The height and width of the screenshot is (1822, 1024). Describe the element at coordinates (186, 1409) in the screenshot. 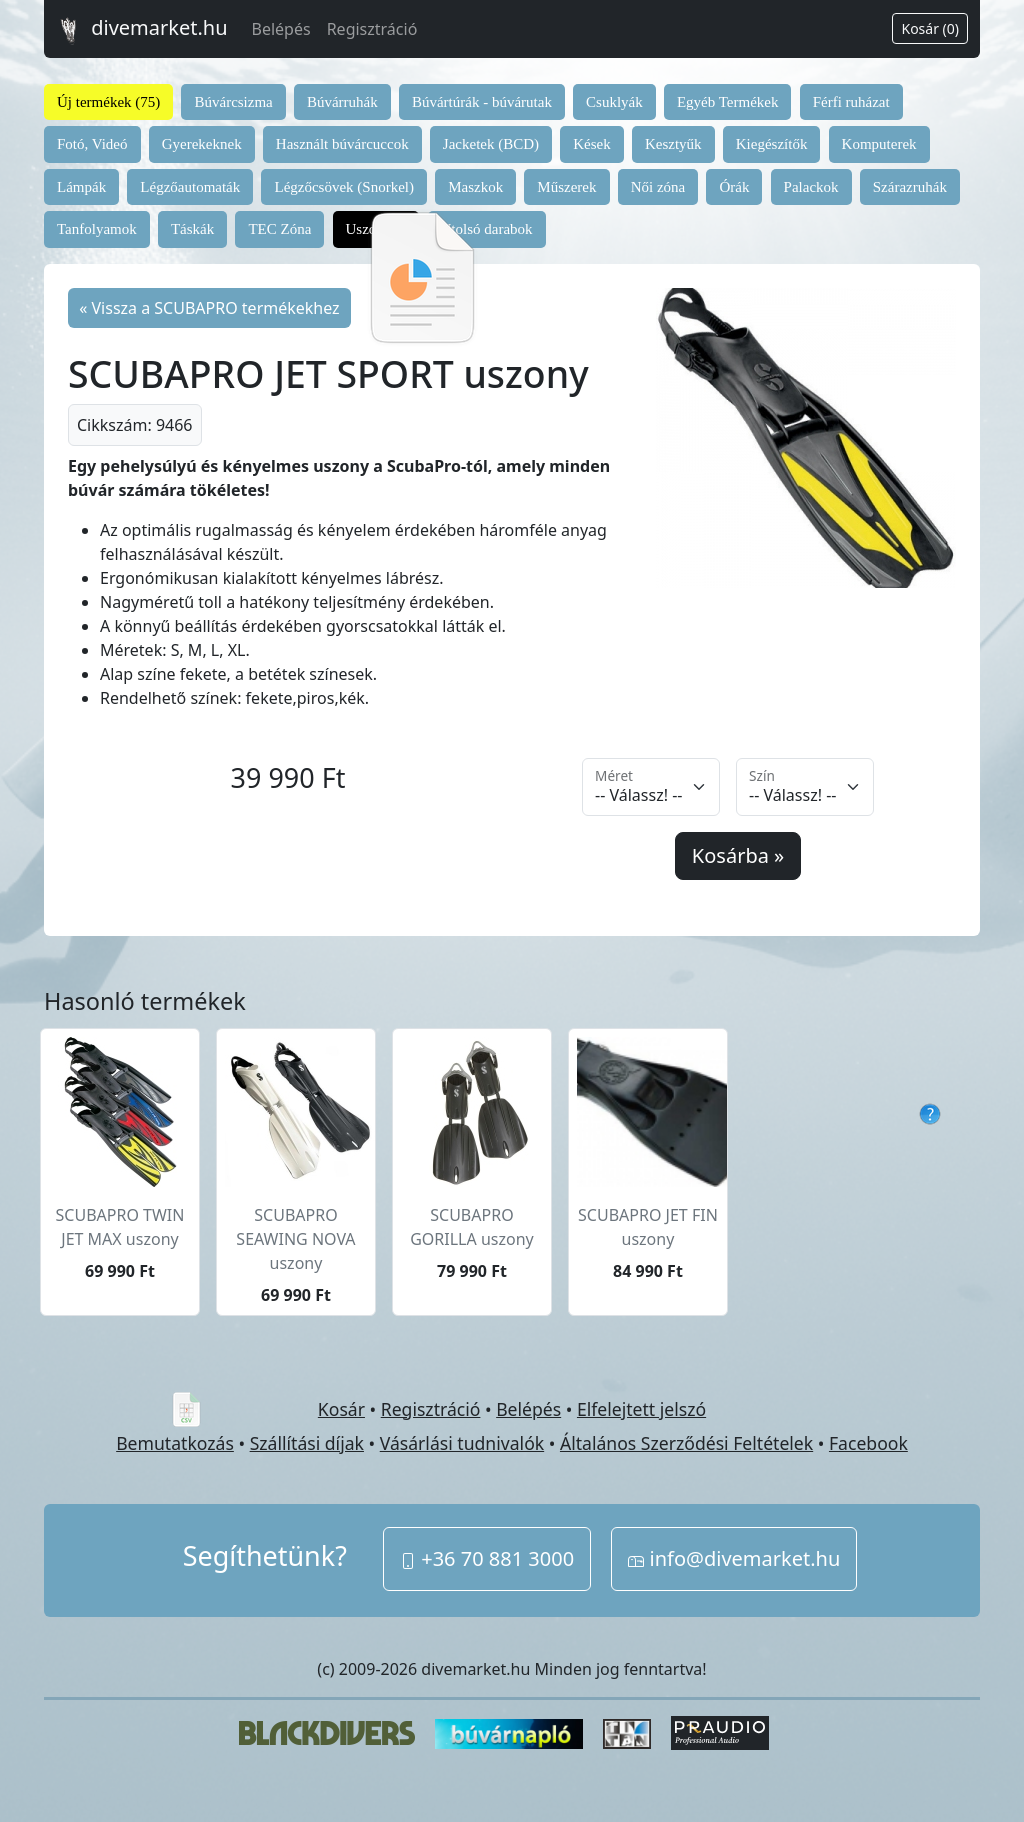

I see `open a CSV spreadsheet file` at that location.